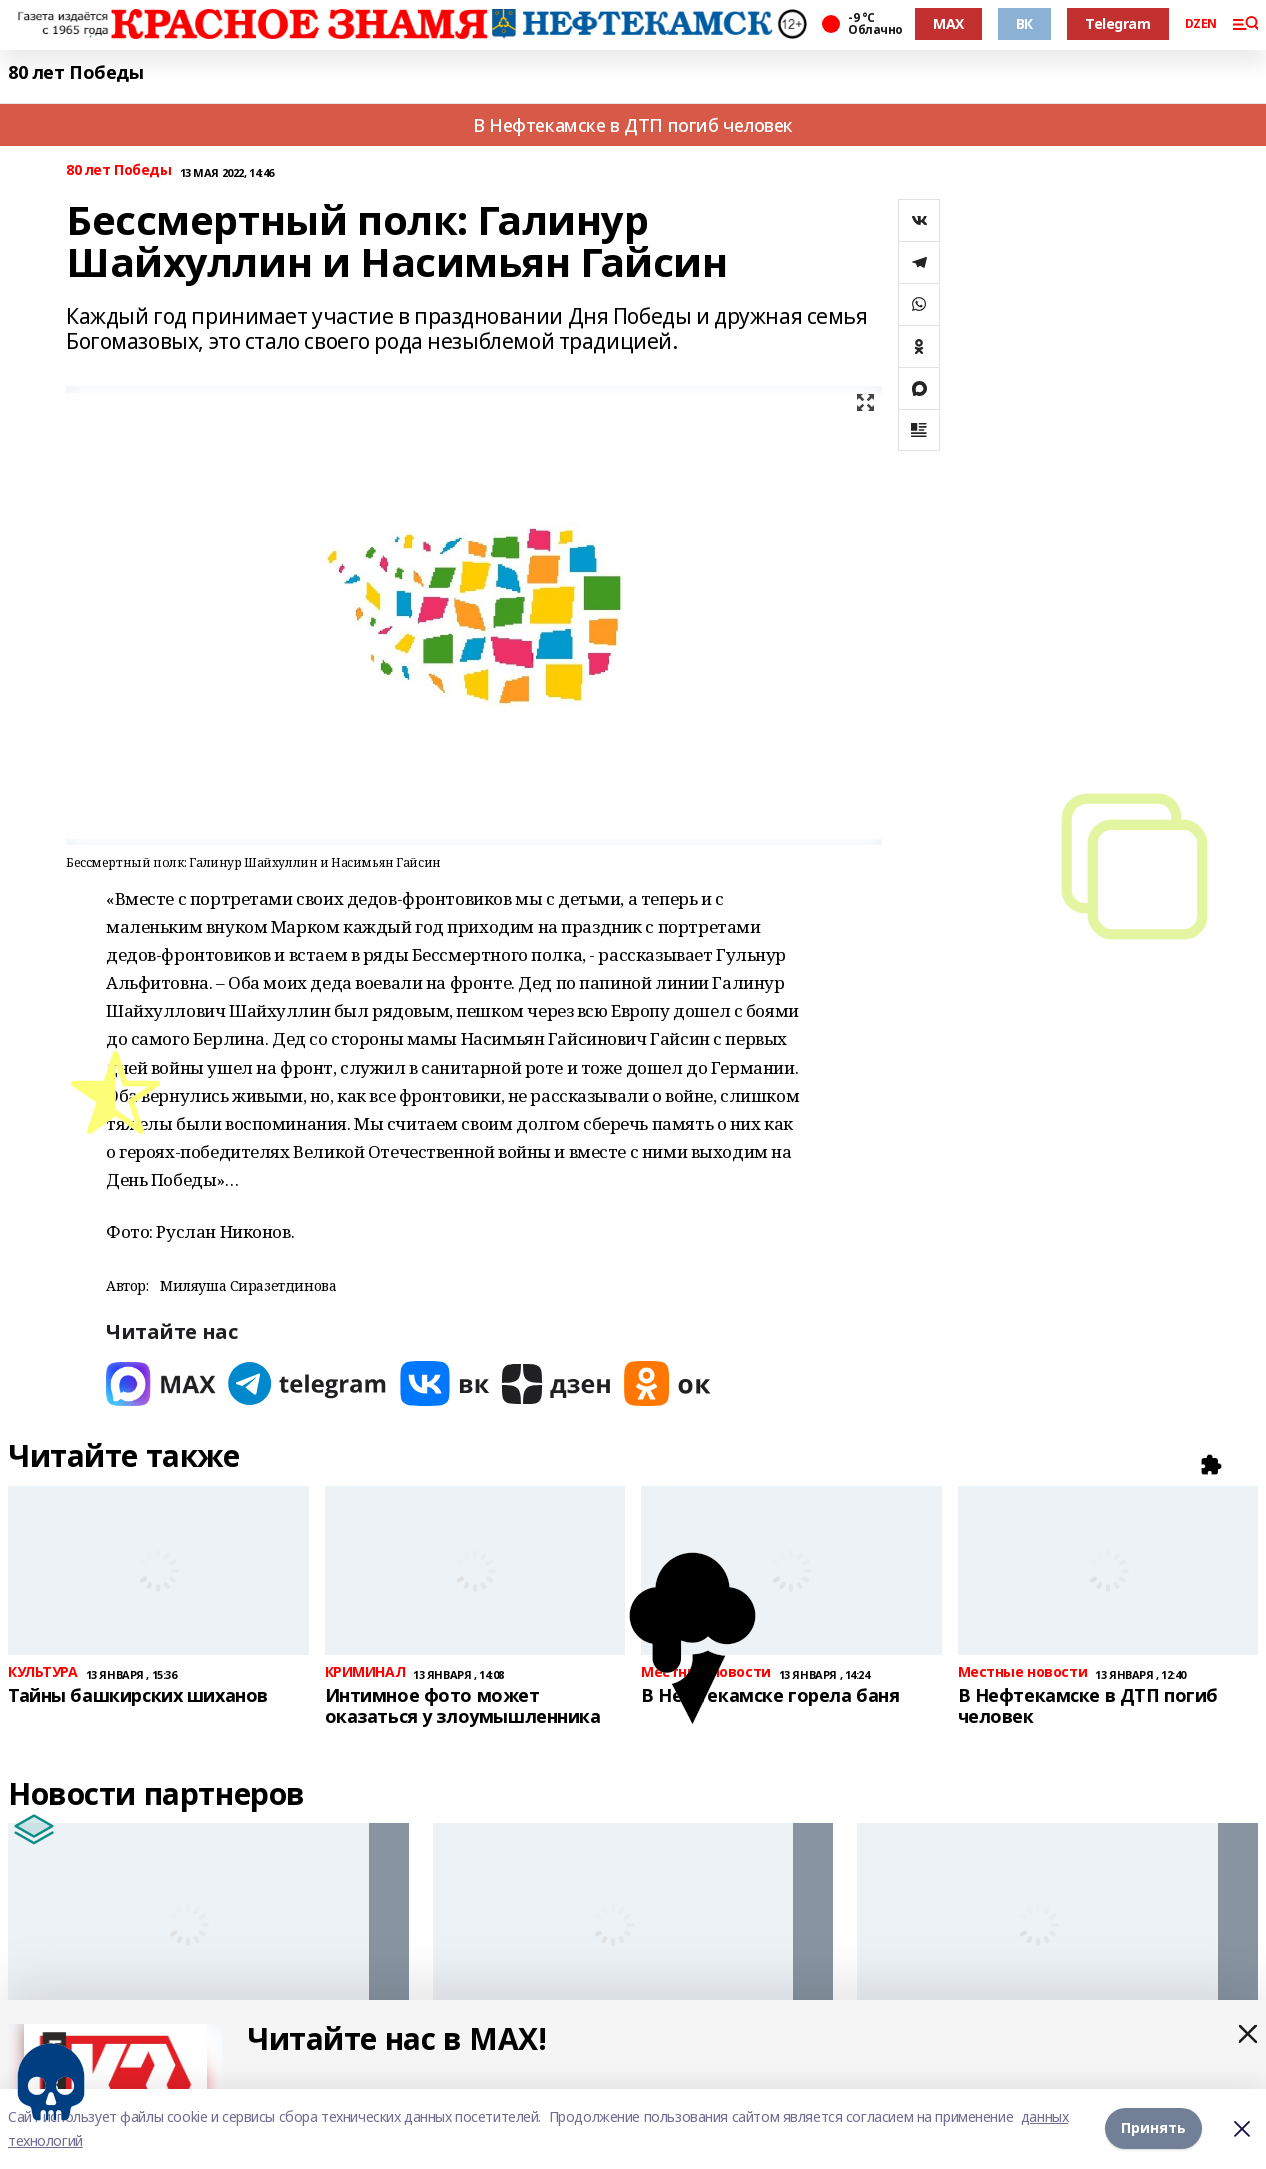  What do you see at coordinates (1134, 866) in the screenshot?
I see `copy to clipboard` at bounding box center [1134, 866].